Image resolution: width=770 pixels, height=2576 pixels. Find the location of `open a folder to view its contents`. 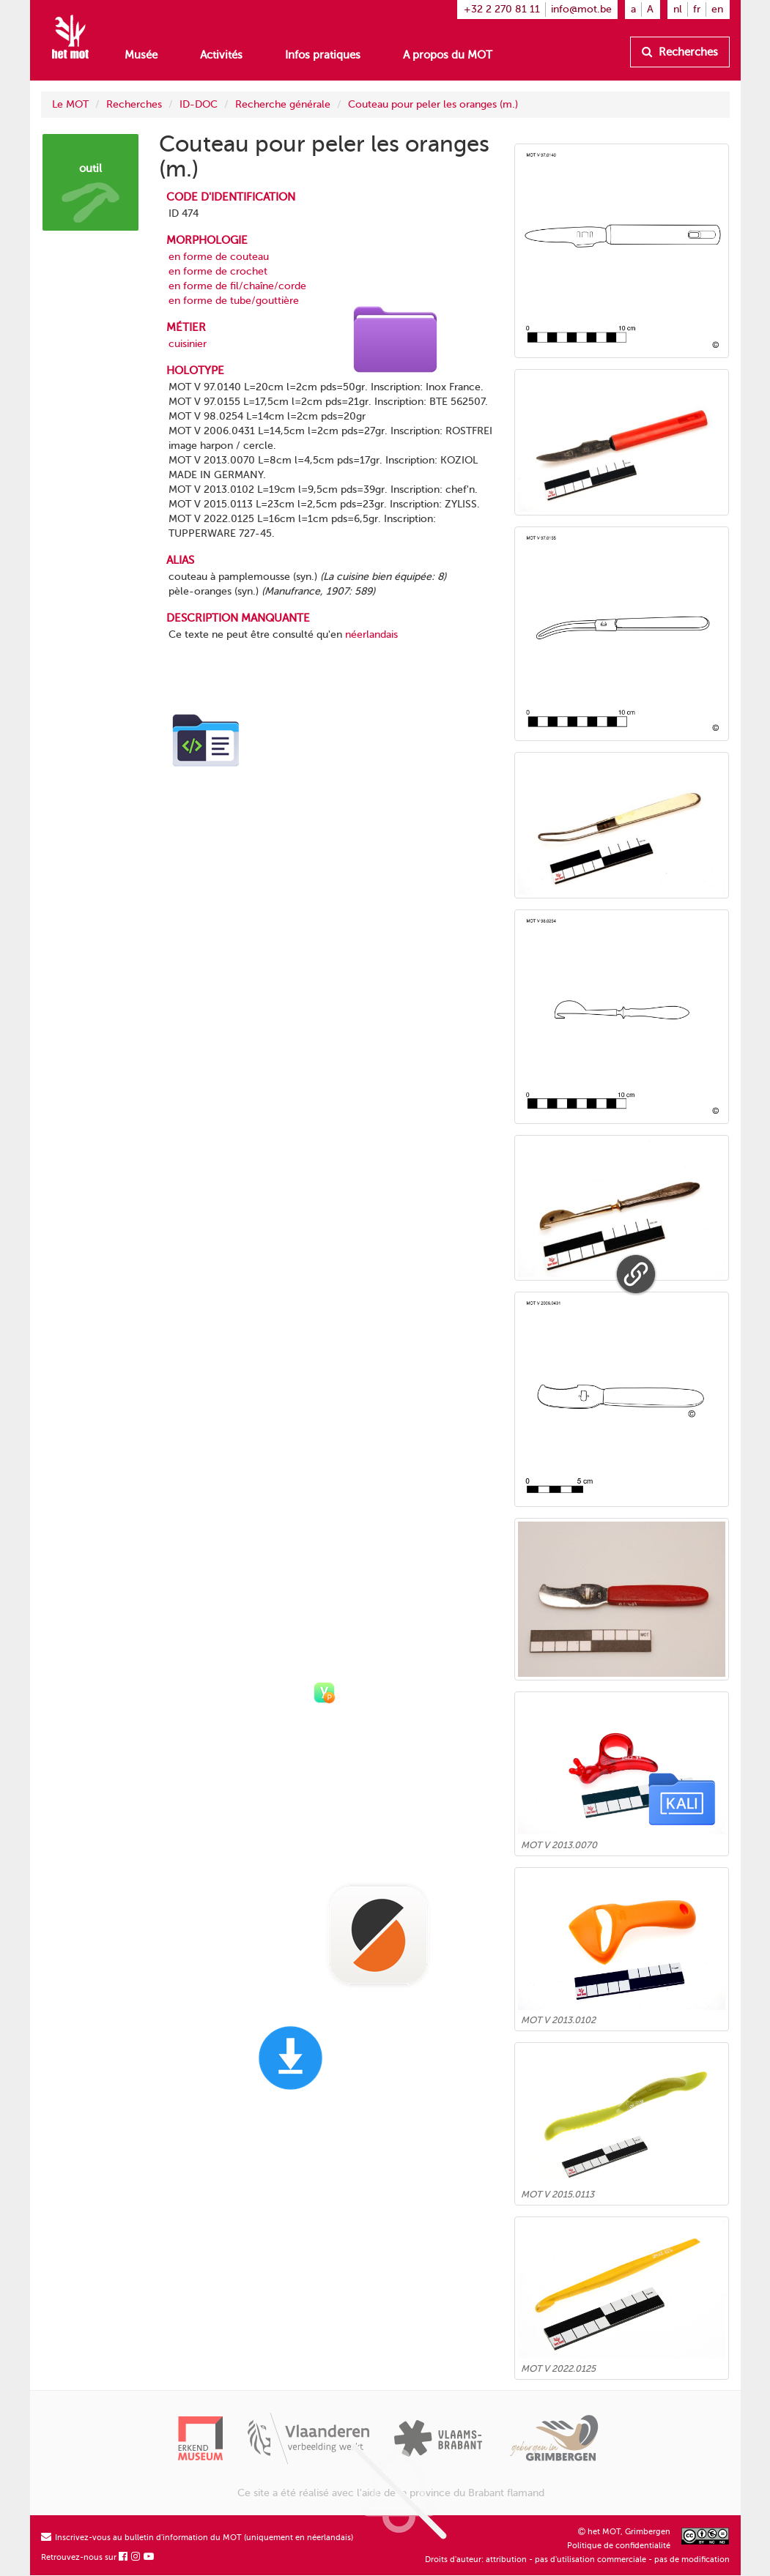

open a folder to view its contents is located at coordinates (395, 339).